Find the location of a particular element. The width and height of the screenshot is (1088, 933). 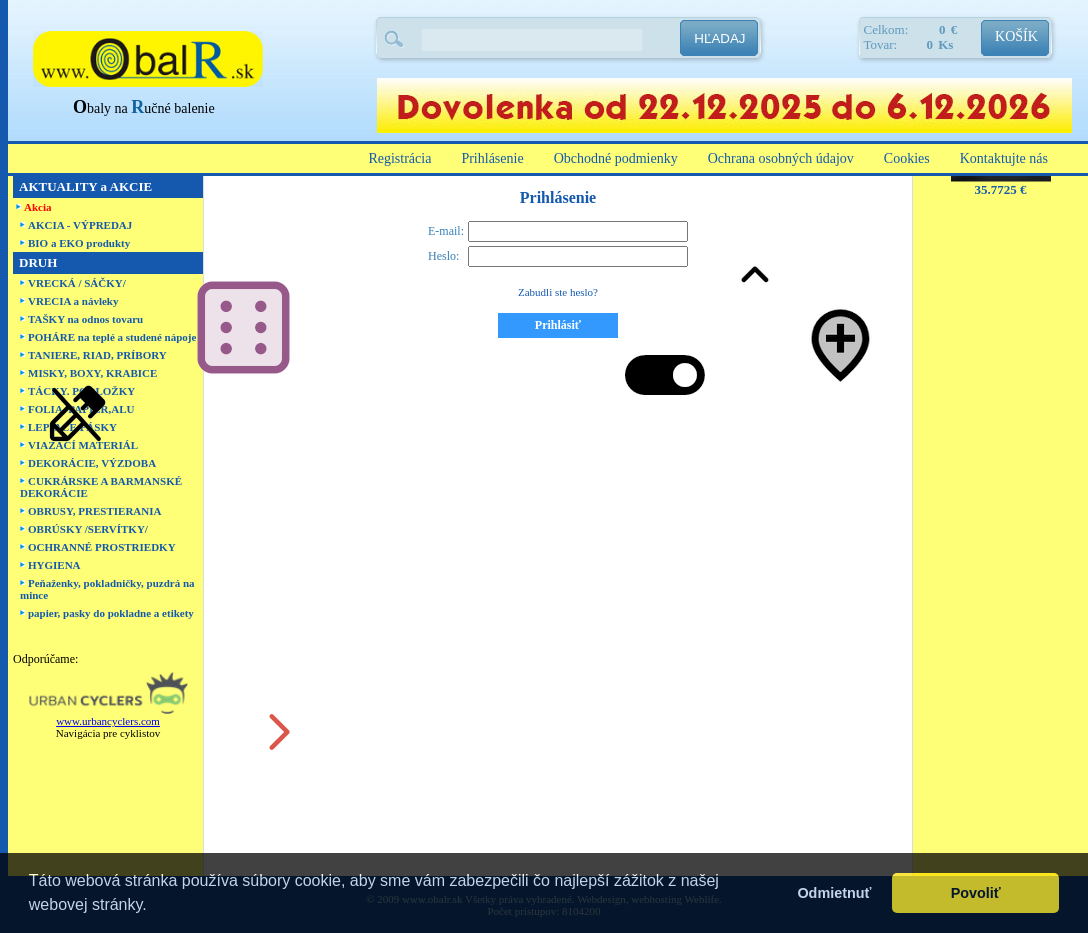

collapse an expanded section is located at coordinates (755, 275).